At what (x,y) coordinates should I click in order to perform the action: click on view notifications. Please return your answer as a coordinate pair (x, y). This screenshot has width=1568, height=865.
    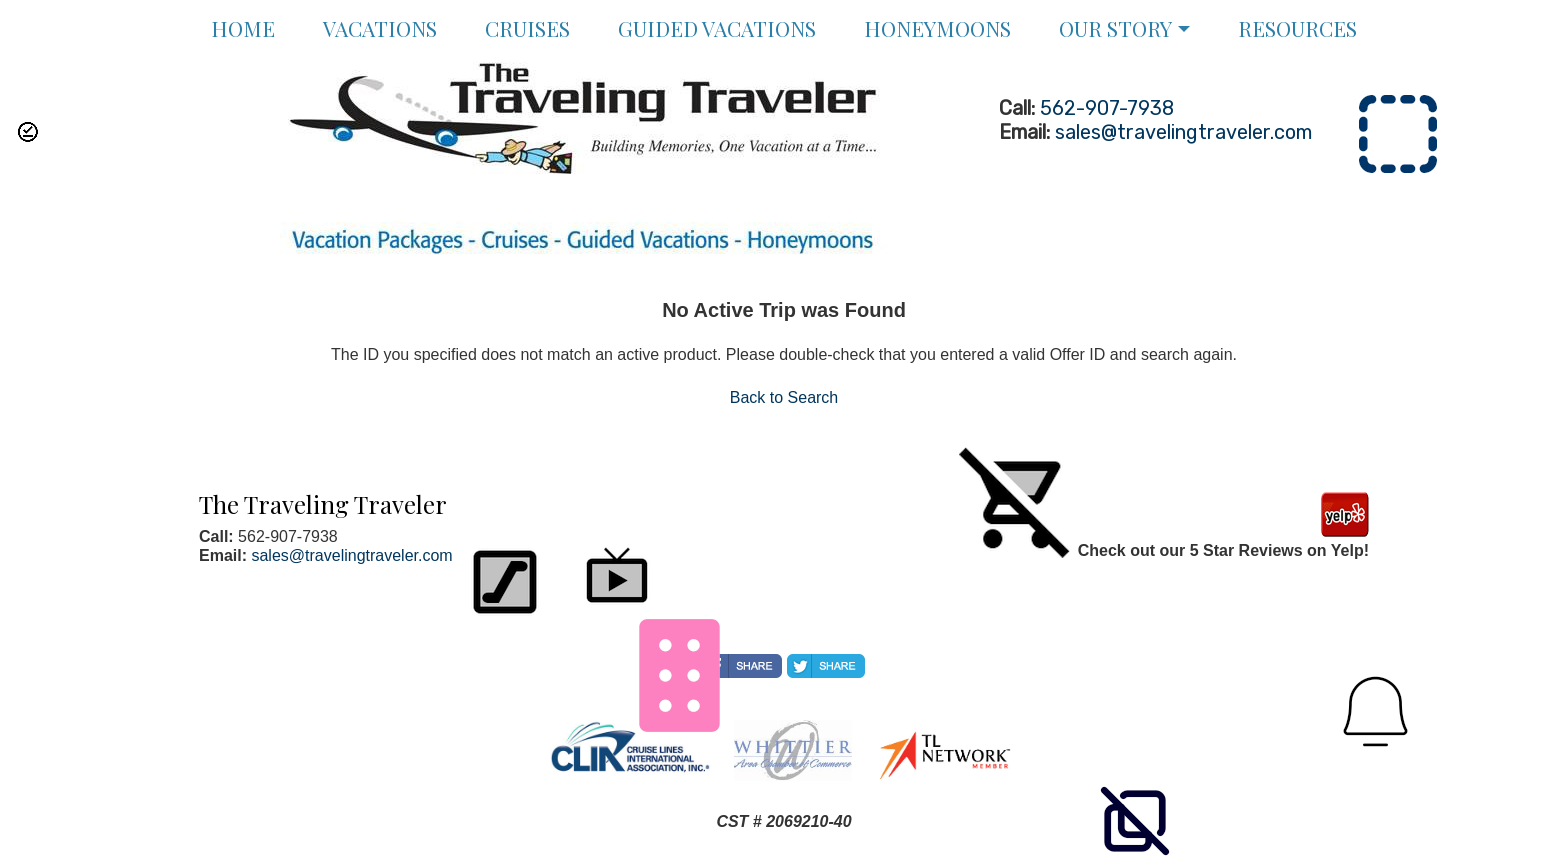
    Looking at the image, I should click on (1375, 711).